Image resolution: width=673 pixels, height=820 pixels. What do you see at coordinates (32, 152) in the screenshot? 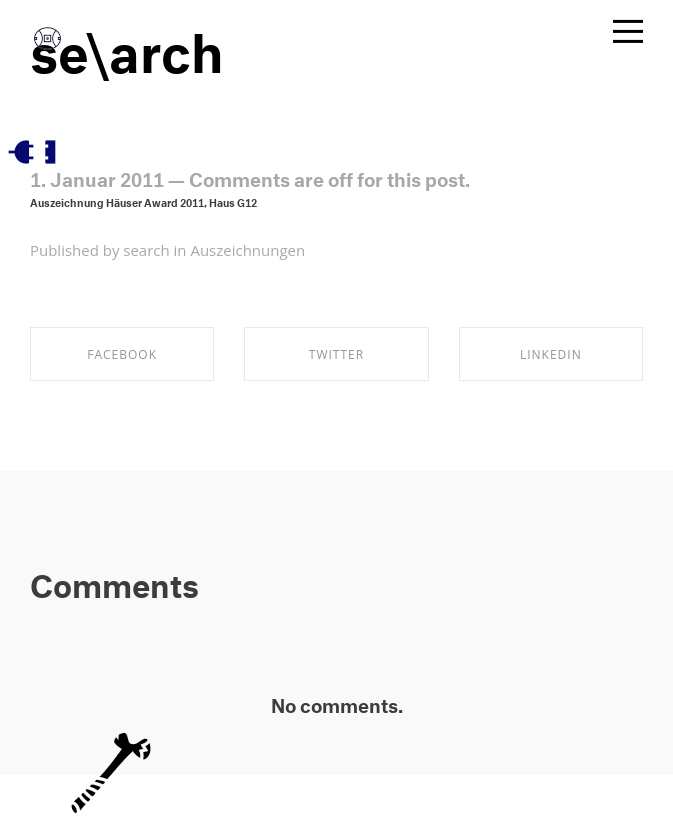
I see `indicates disconnected or offline status` at bounding box center [32, 152].